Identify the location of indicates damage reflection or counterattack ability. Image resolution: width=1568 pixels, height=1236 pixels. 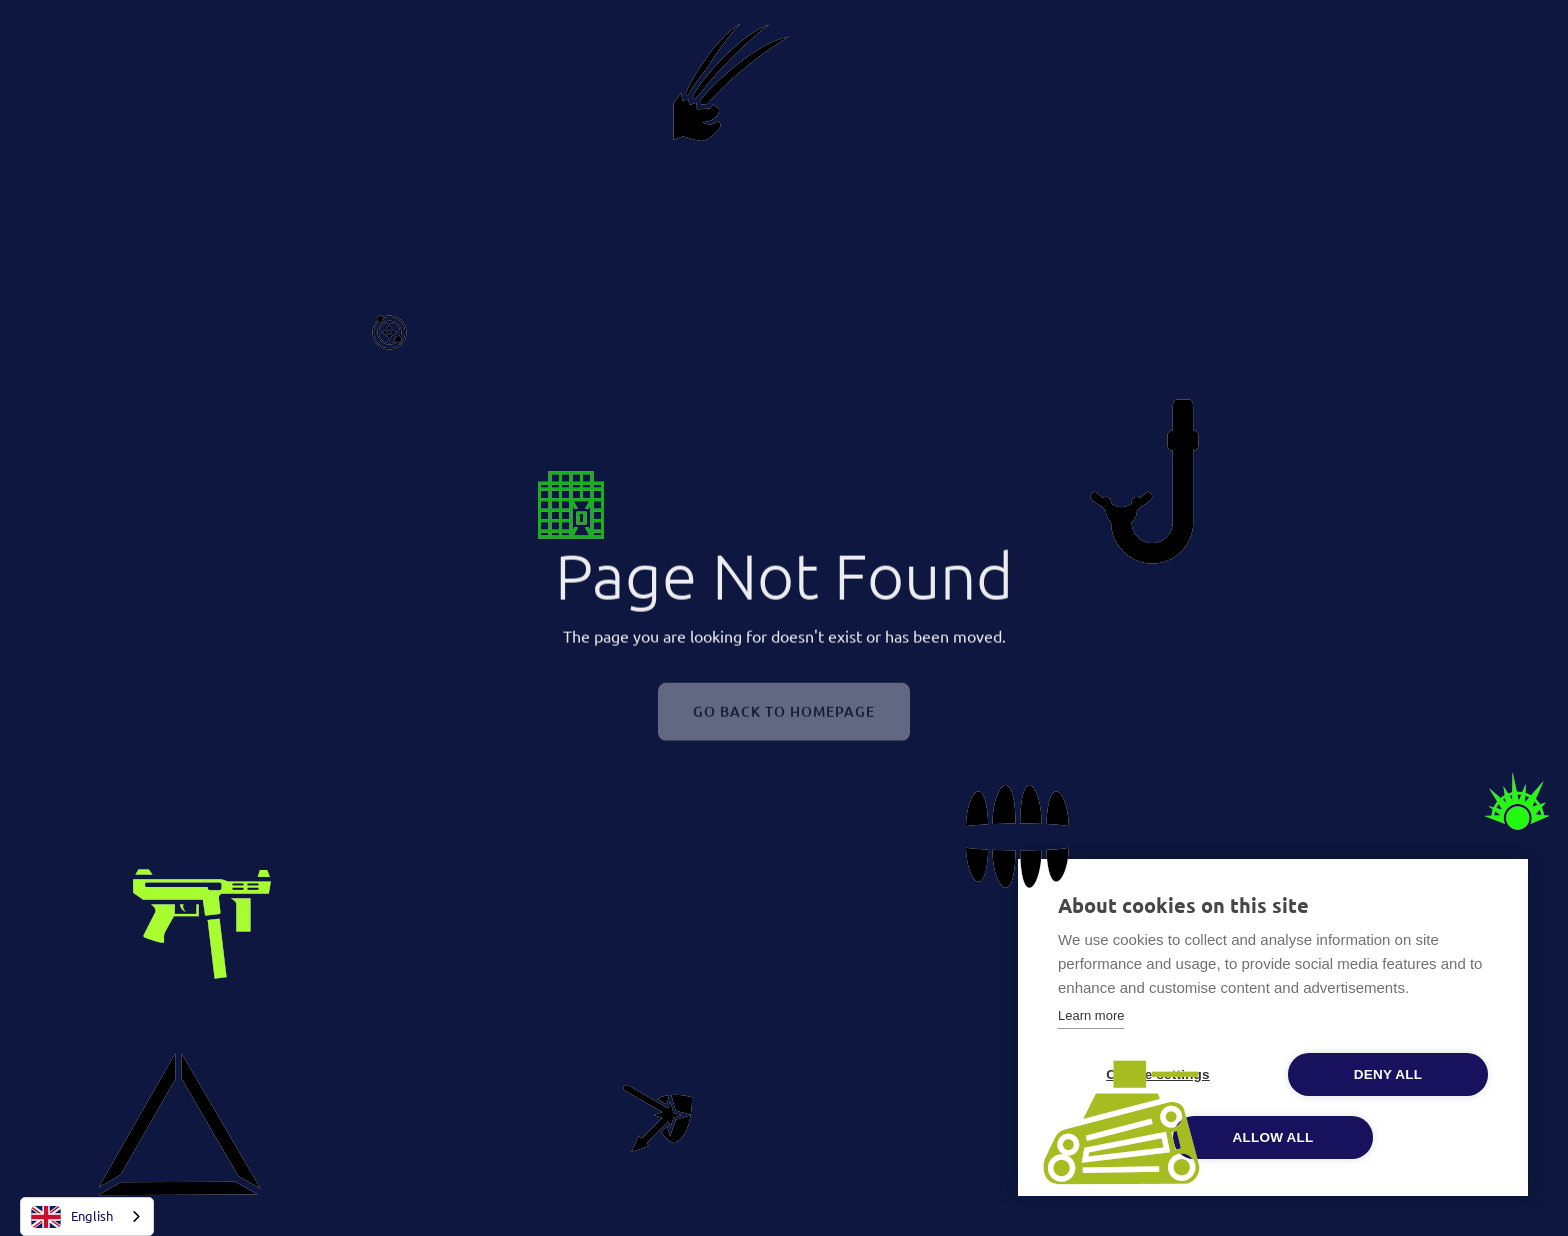
(658, 1120).